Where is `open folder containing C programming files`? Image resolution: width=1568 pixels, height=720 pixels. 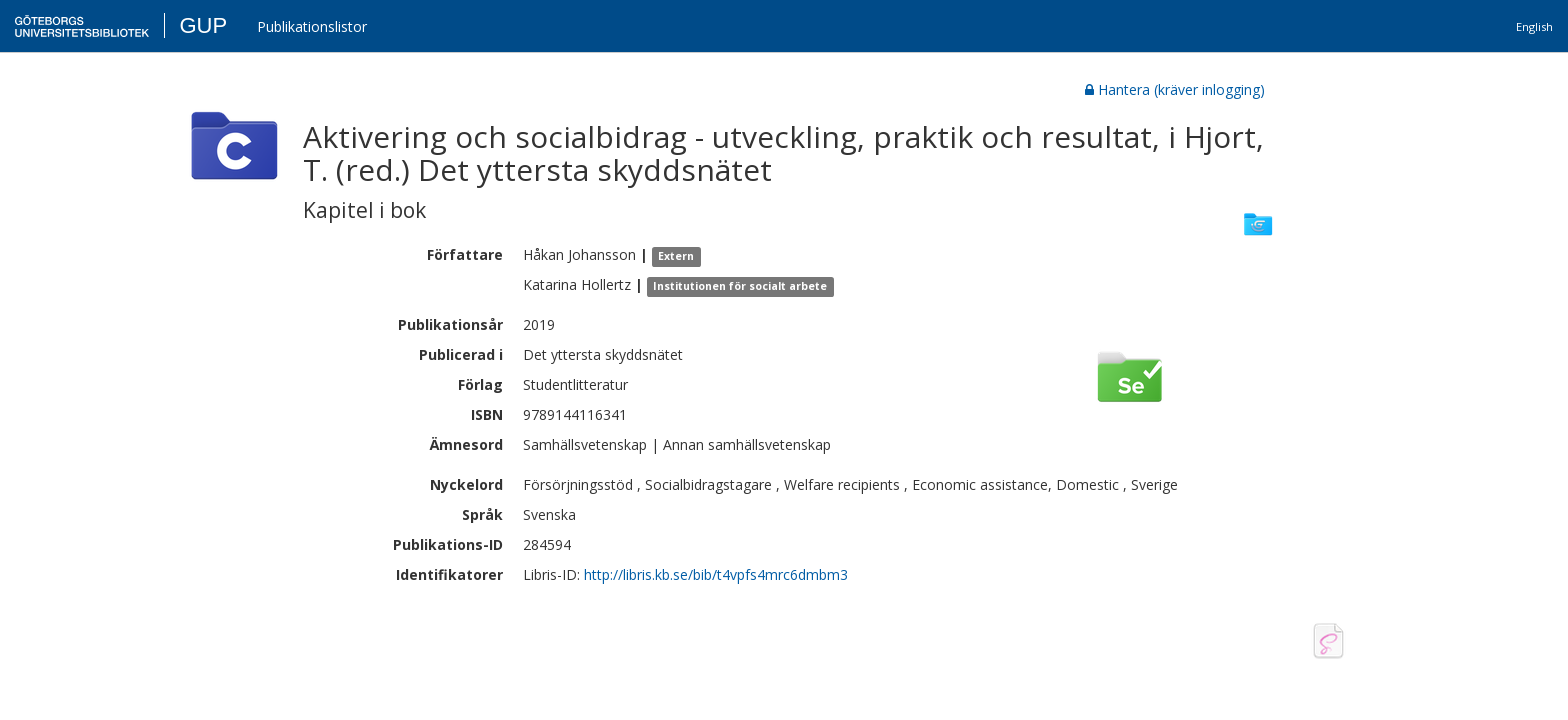 open folder containing C programming files is located at coordinates (234, 148).